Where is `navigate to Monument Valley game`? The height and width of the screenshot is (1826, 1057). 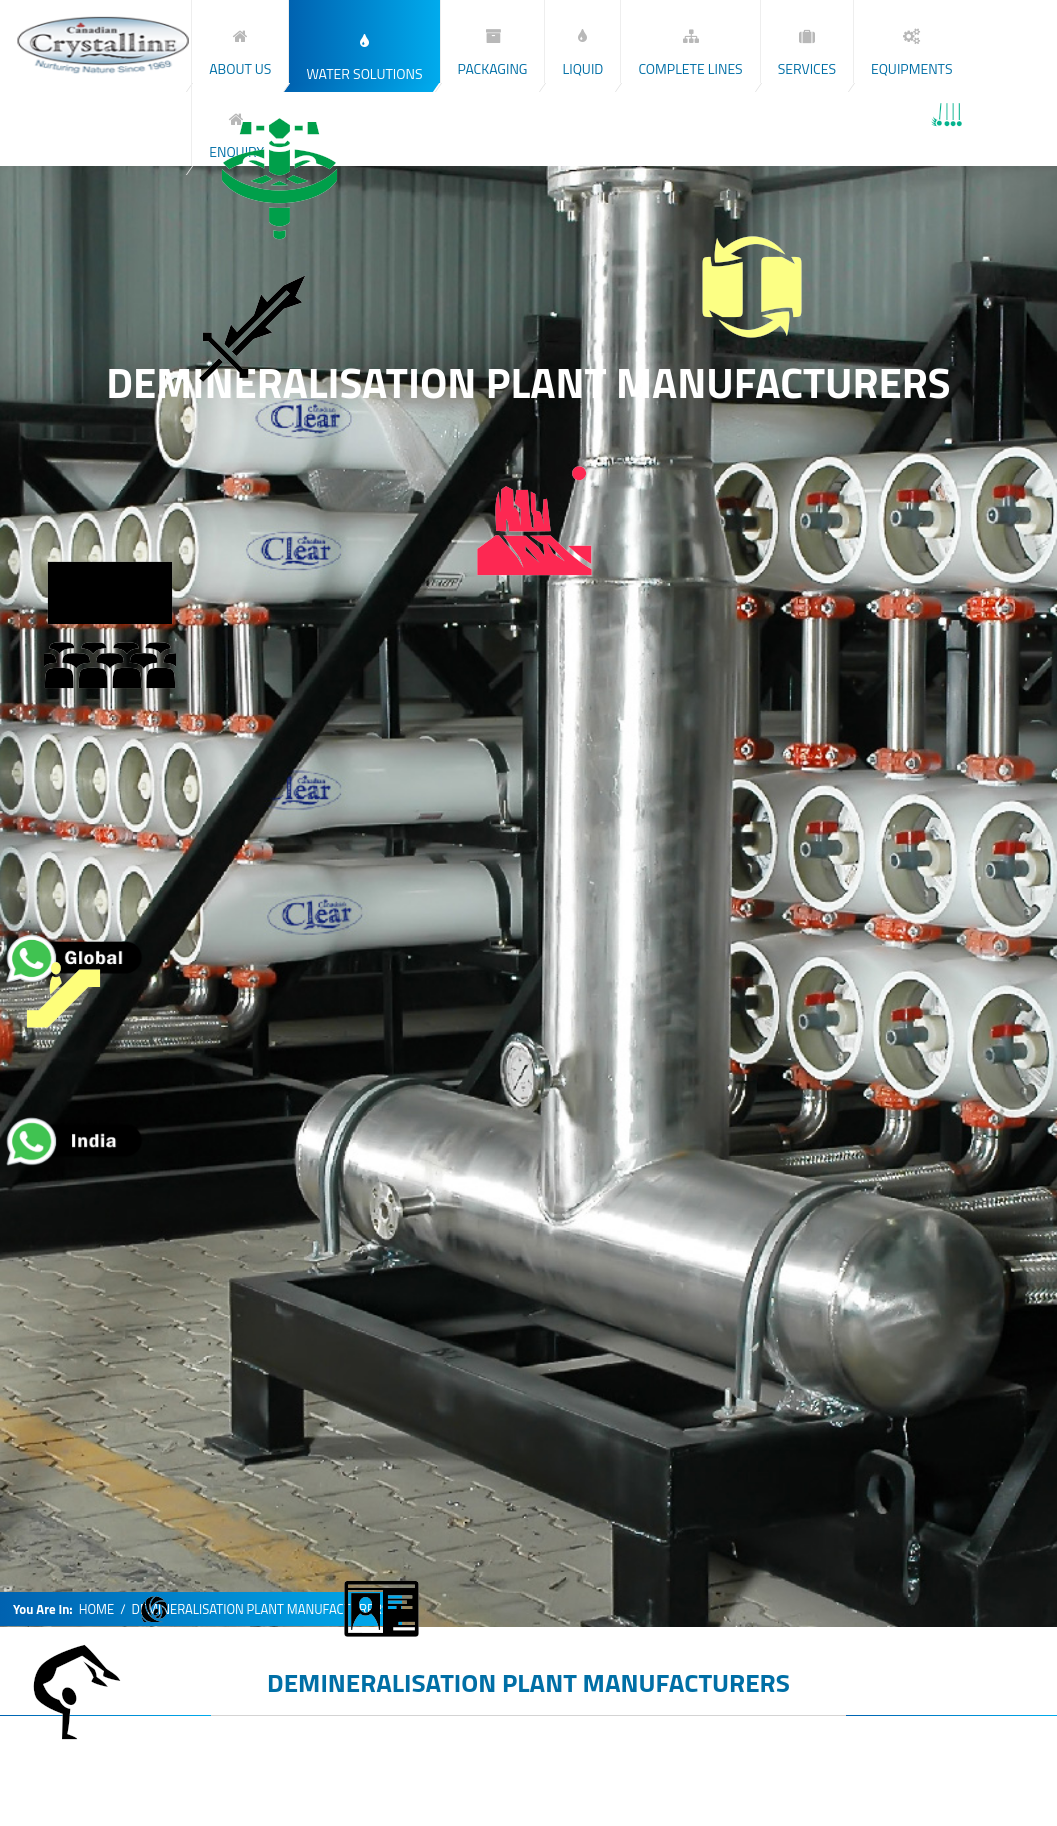
navigate to Monument Valley game is located at coordinates (534, 517).